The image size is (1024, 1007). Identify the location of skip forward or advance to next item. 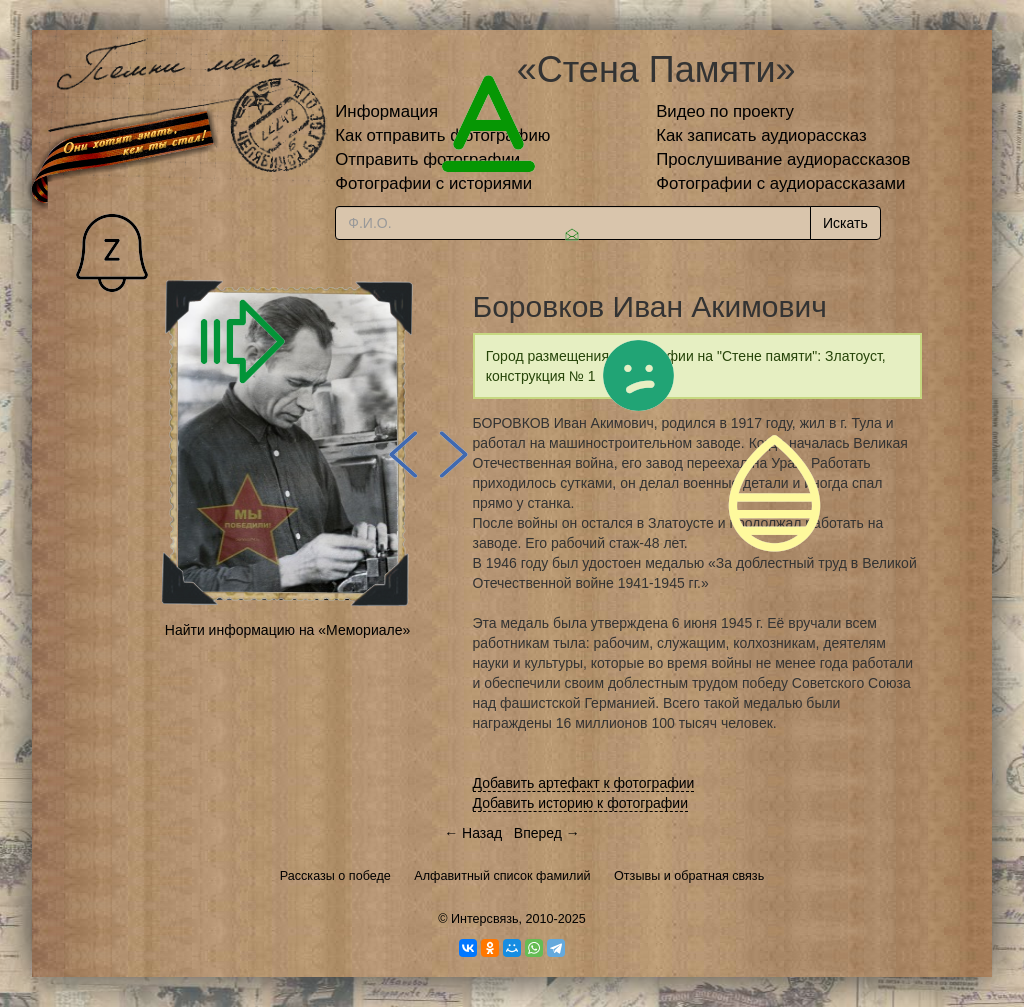
(239, 341).